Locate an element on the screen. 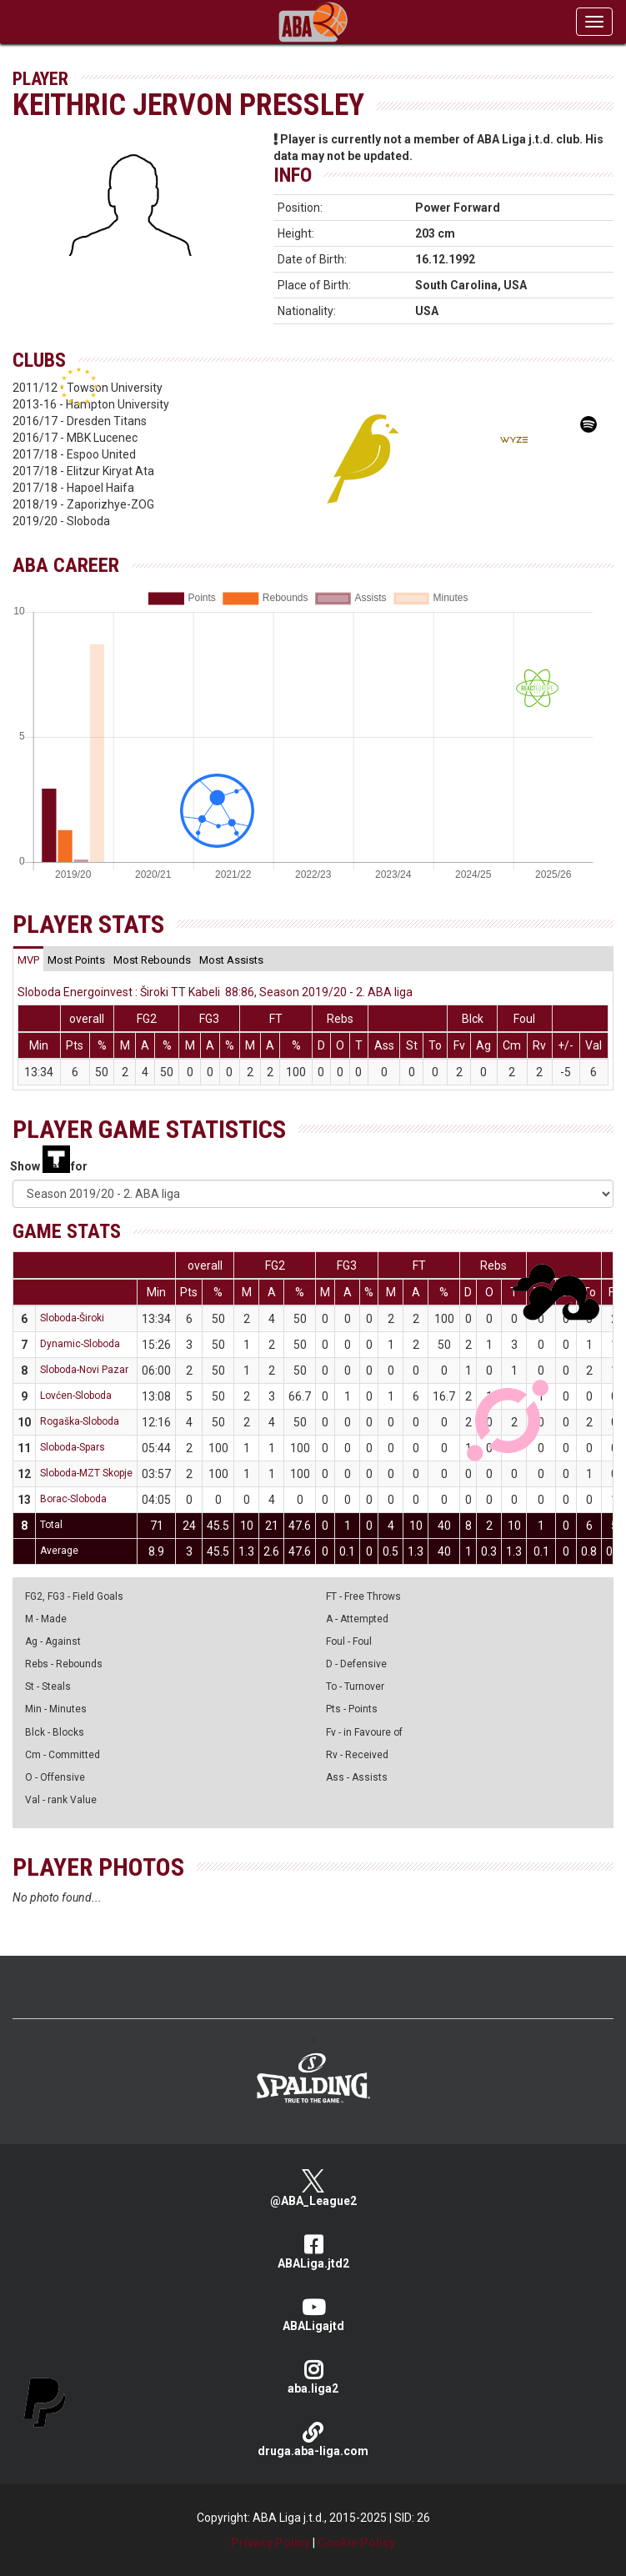 The width and height of the screenshot is (626, 2576). wagtail CMS logo is located at coordinates (363, 459).